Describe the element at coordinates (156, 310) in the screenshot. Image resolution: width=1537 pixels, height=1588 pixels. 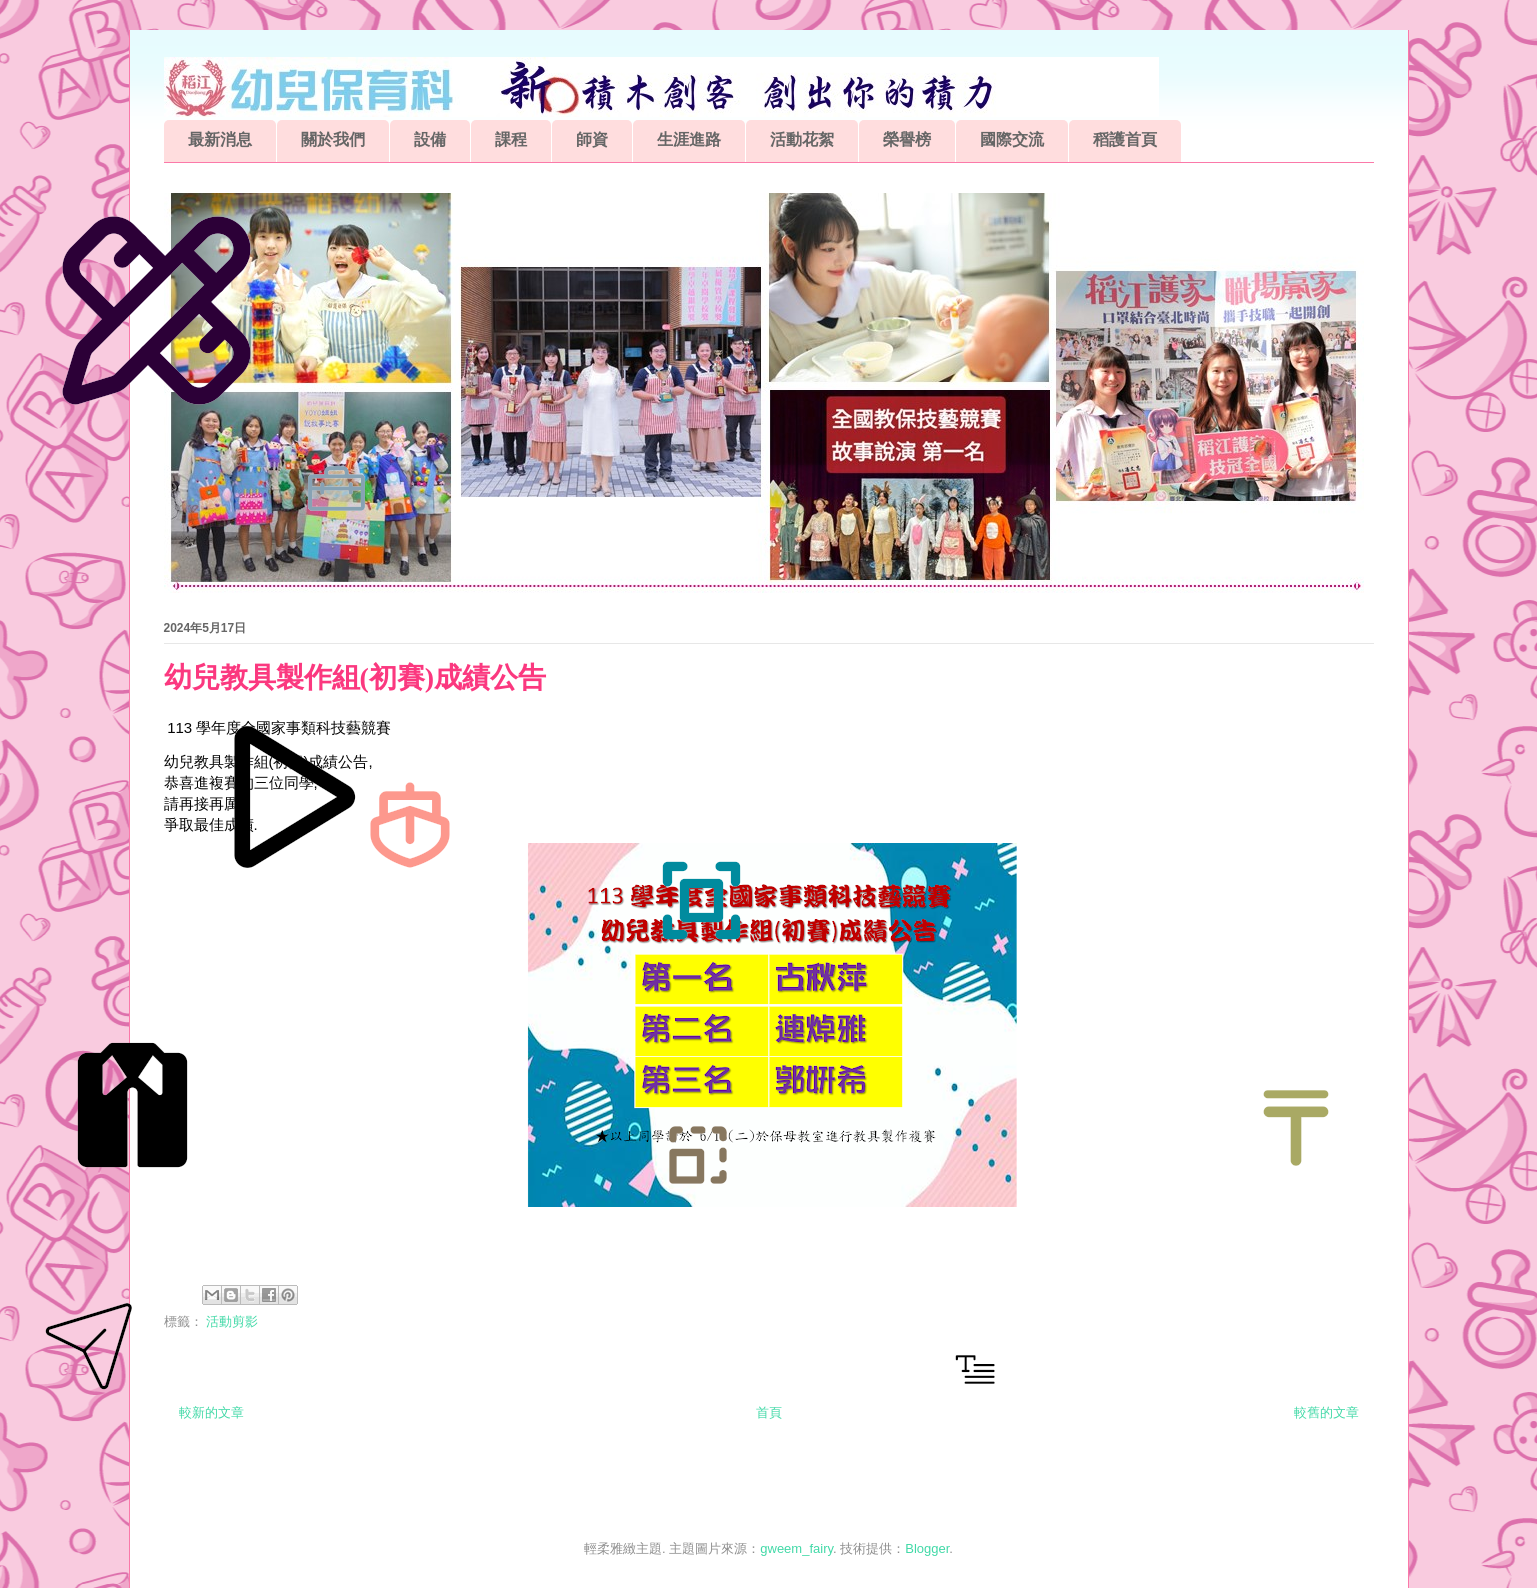
I see `access design or editing tools` at that location.